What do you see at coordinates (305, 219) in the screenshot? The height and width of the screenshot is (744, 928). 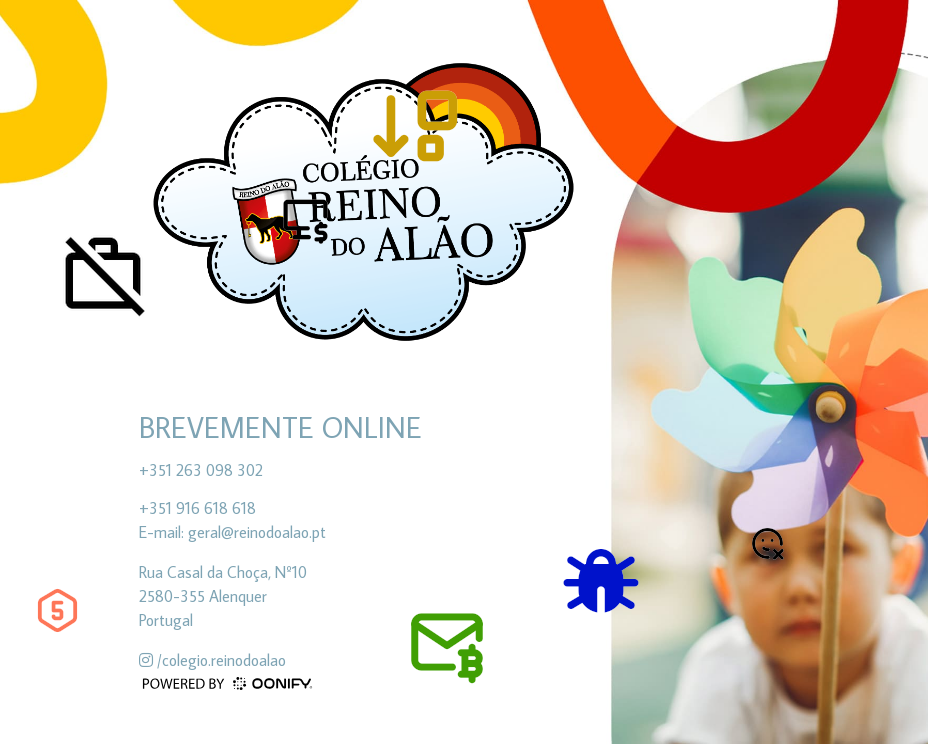 I see `access desktop payment or billing settings` at bounding box center [305, 219].